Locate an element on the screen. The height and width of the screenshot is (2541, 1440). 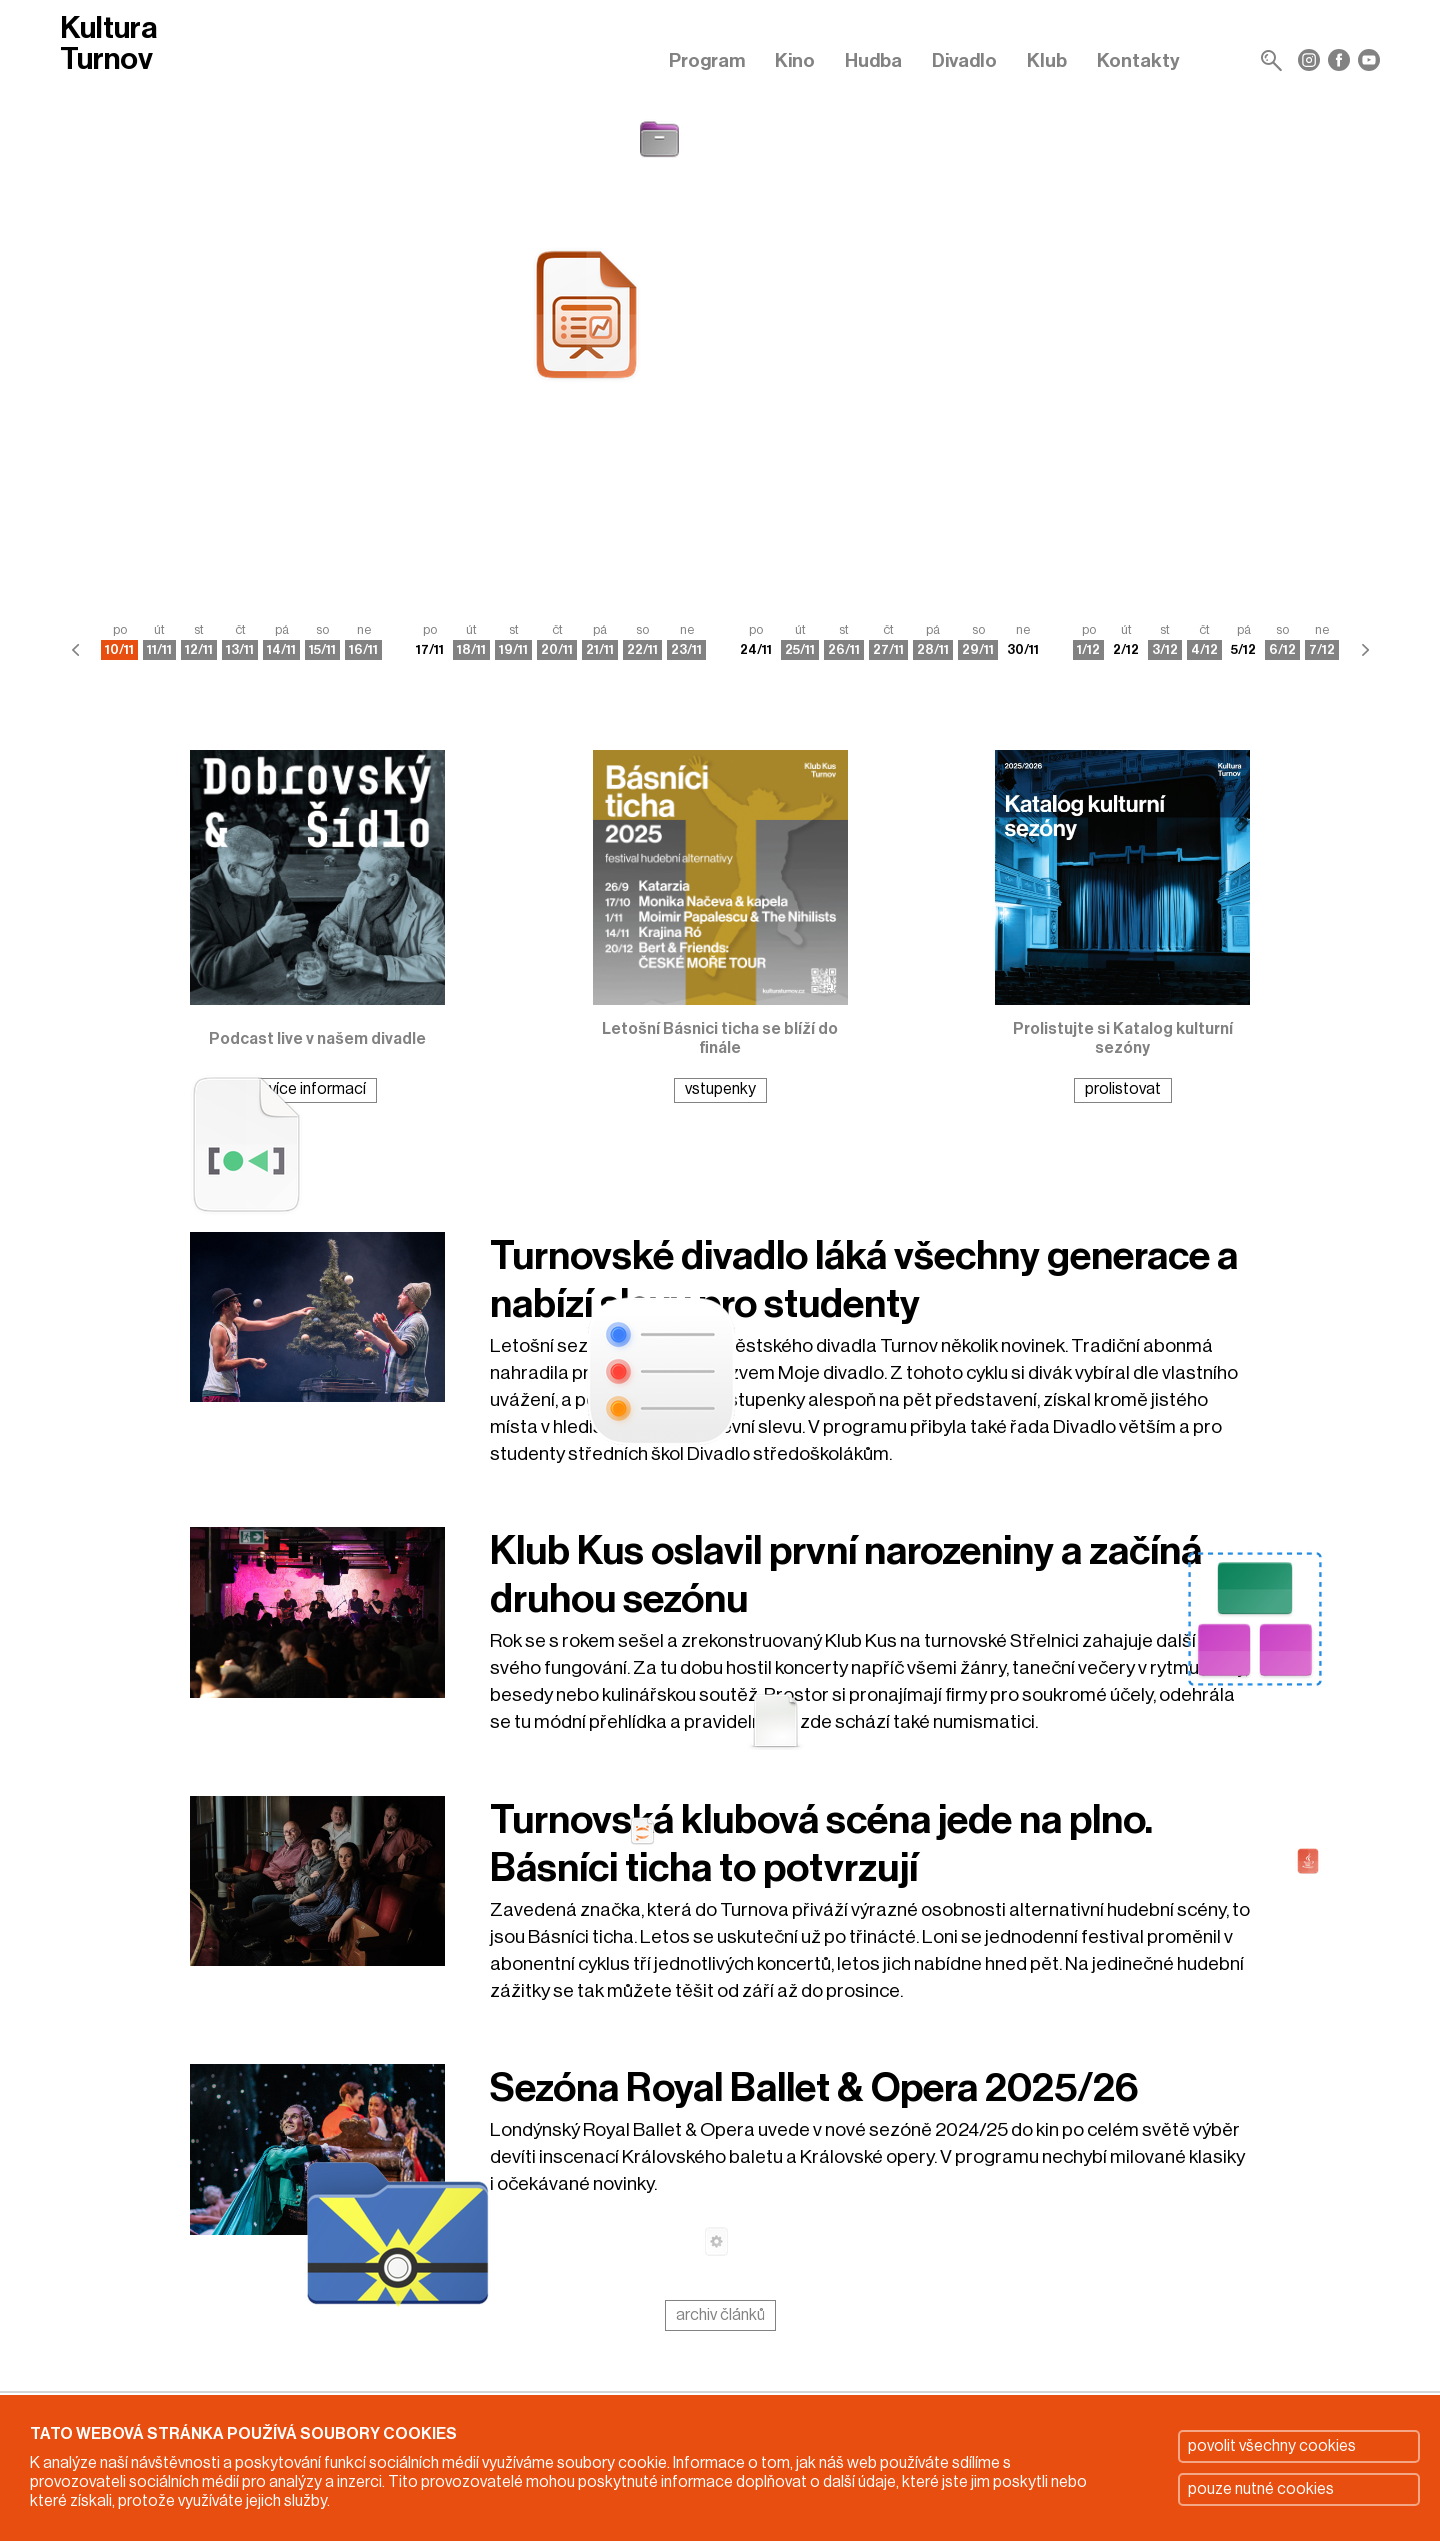
select all items in the current view is located at coordinates (1255, 1619).